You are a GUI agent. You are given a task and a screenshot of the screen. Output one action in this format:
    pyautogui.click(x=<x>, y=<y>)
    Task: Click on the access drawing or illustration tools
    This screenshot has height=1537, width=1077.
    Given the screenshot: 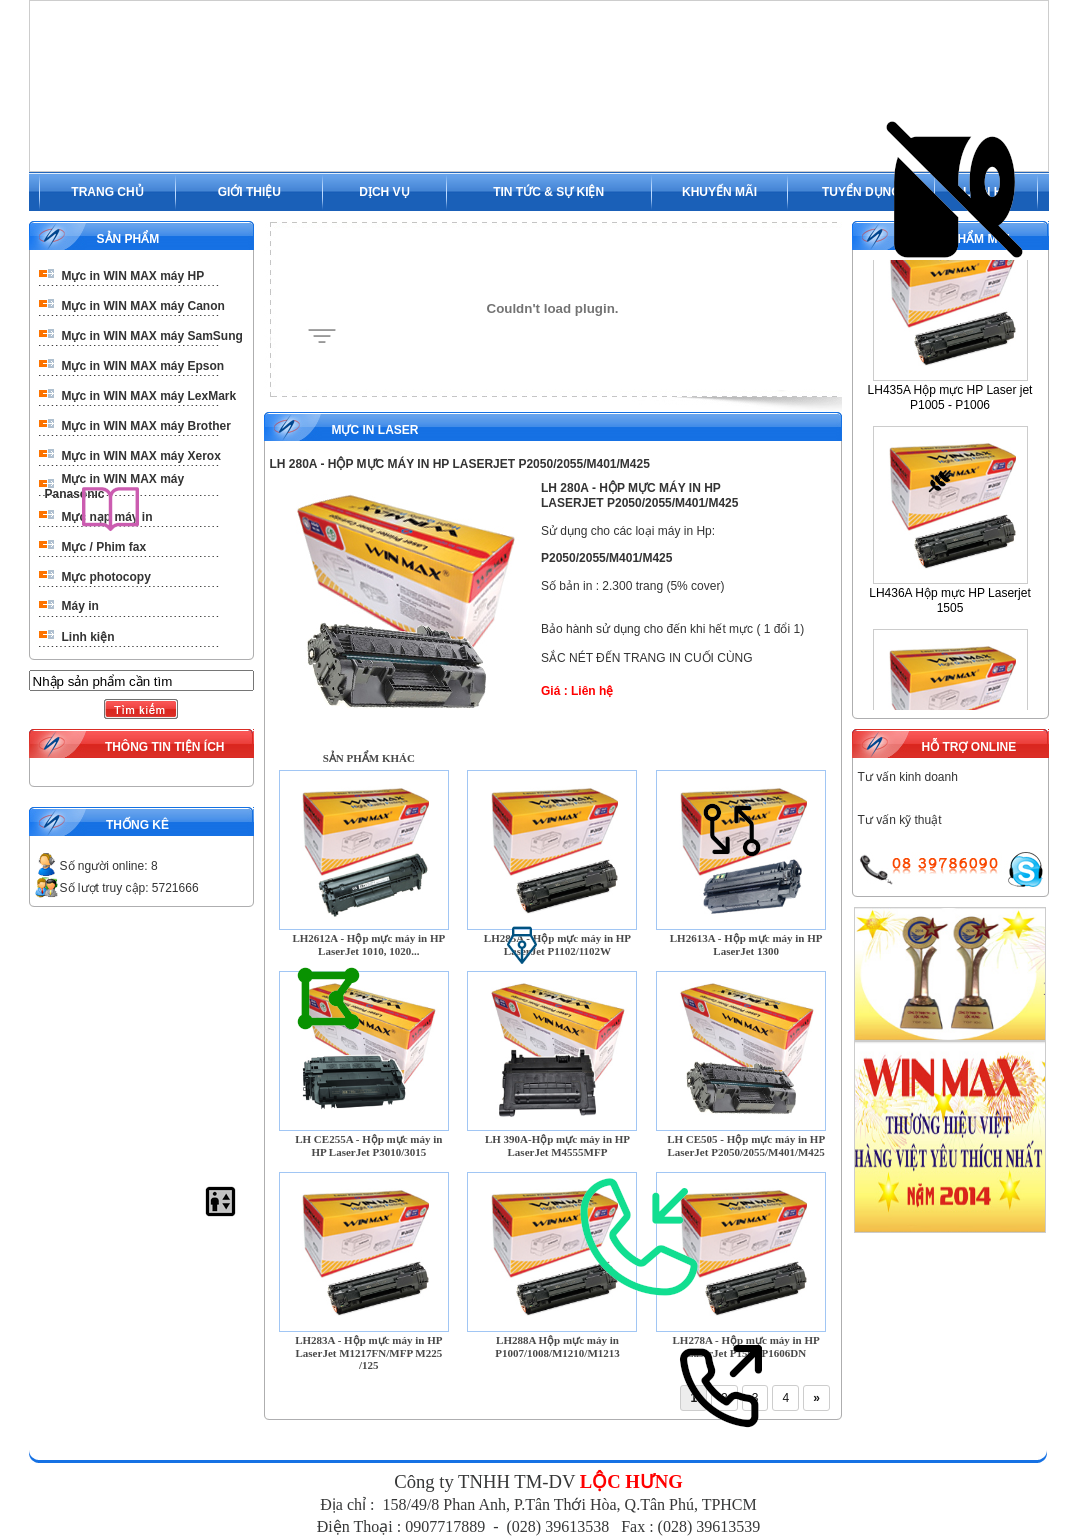 What is the action you would take?
    pyautogui.click(x=522, y=944)
    